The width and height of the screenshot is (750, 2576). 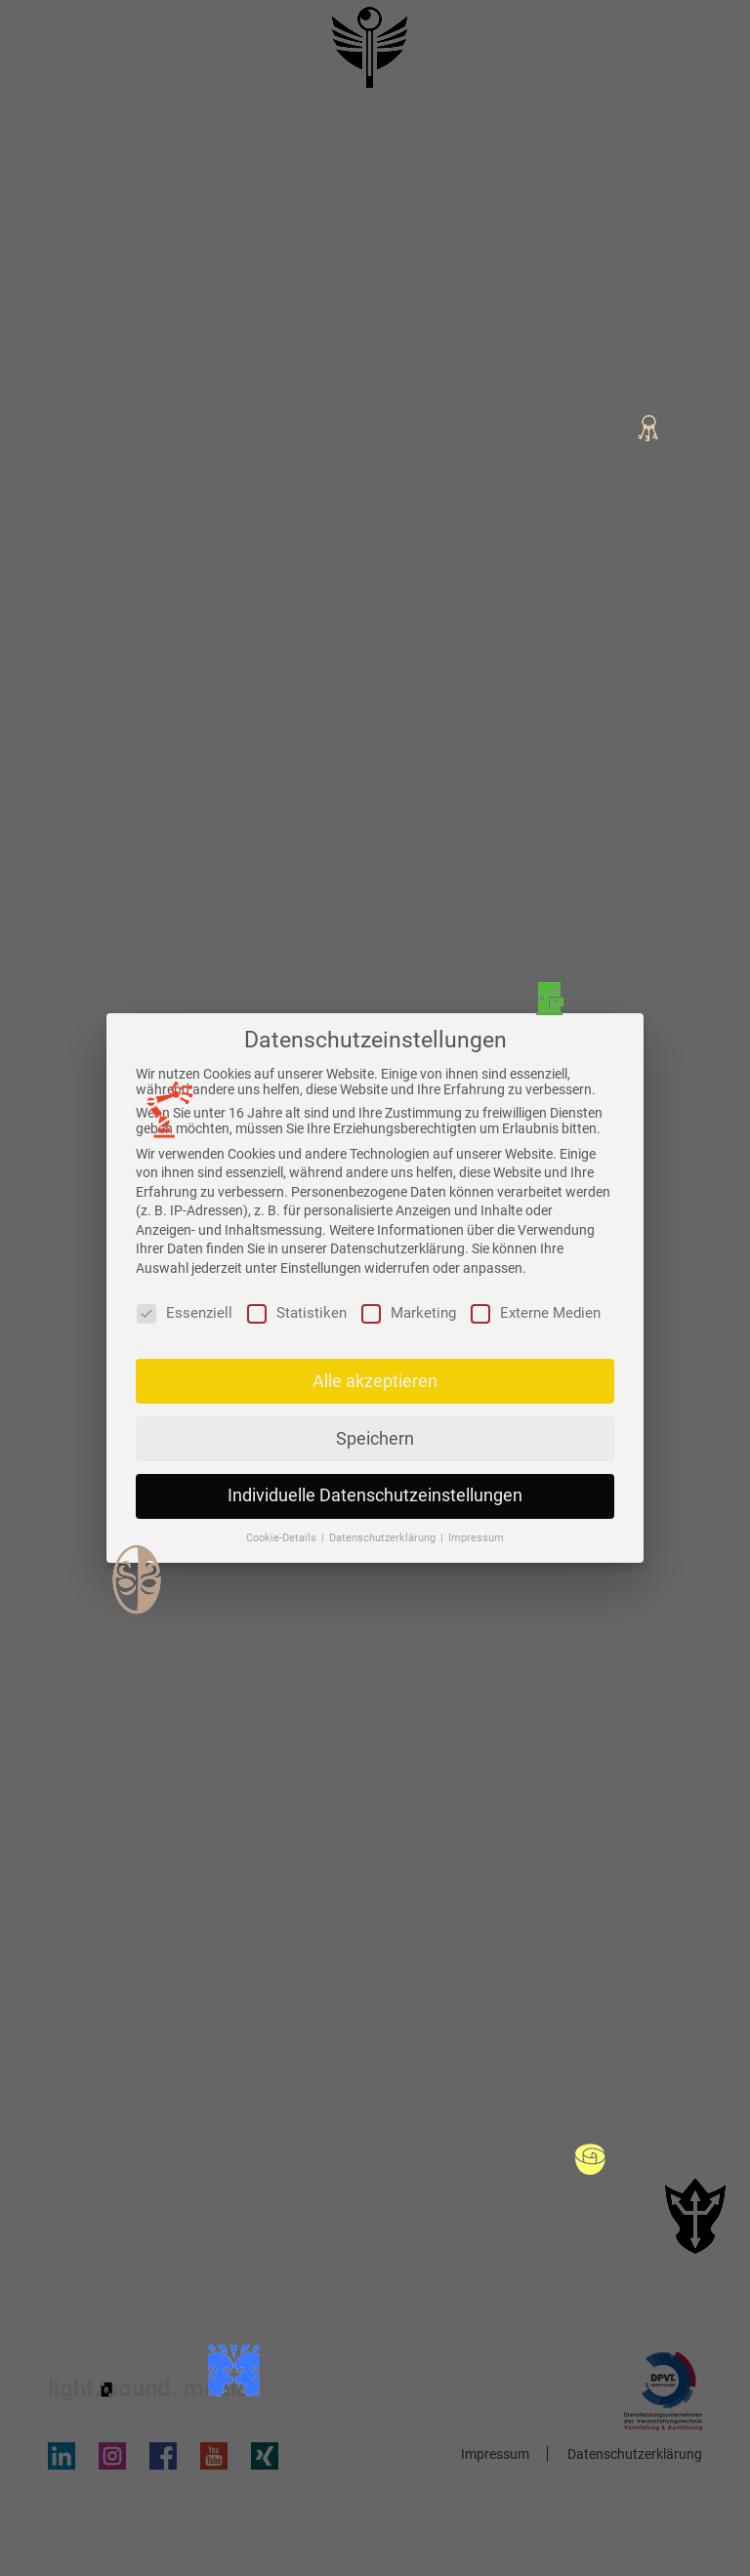 What do you see at coordinates (233, 2370) in the screenshot?
I see `indicates a versus or battle mode` at bounding box center [233, 2370].